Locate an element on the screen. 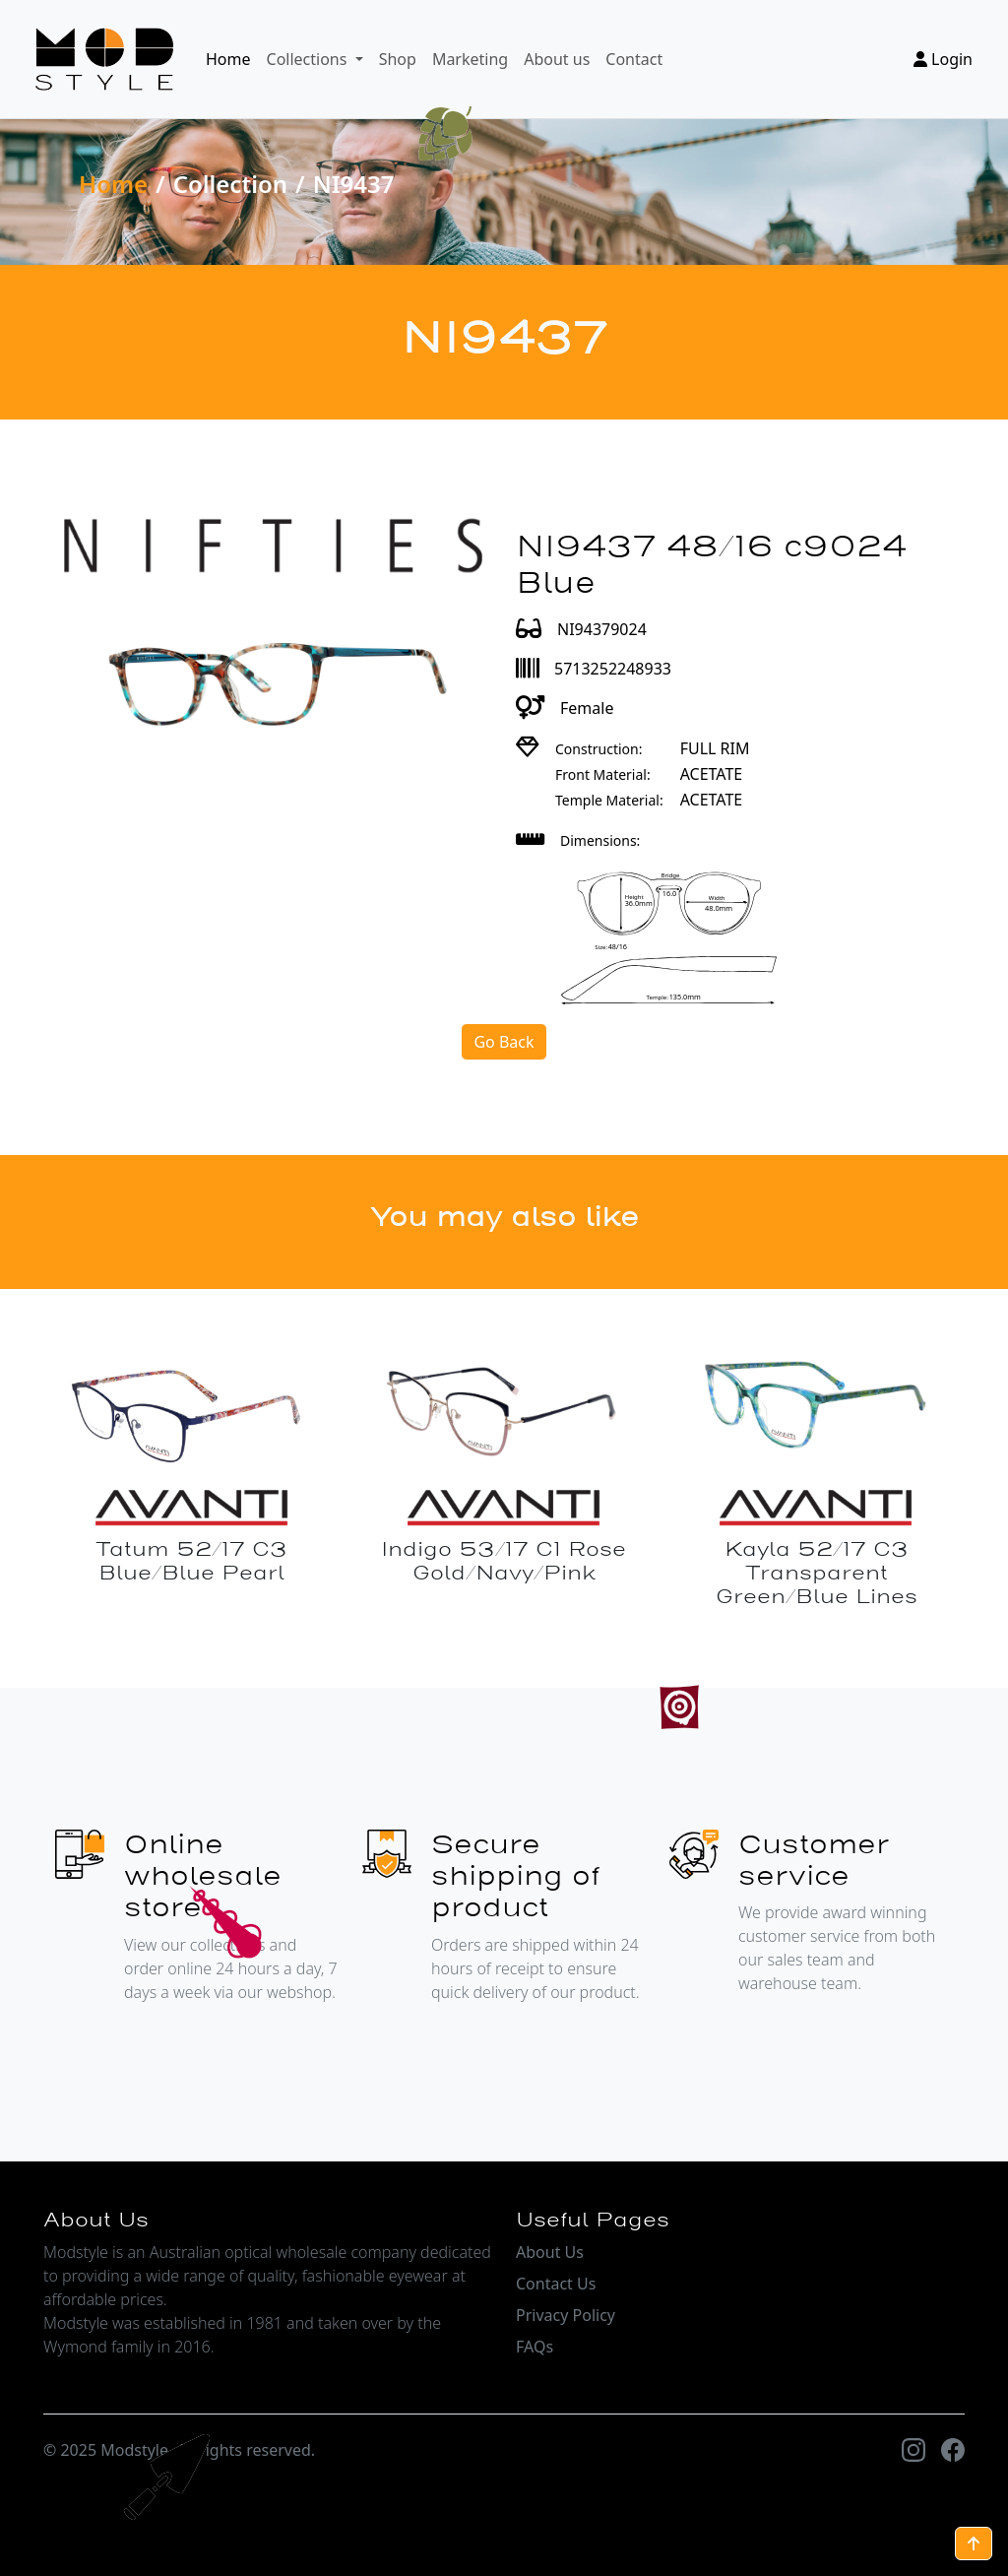 This screenshot has width=1008, height=2576. indicates beer or brewing-related content is located at coordinates (445, 133).